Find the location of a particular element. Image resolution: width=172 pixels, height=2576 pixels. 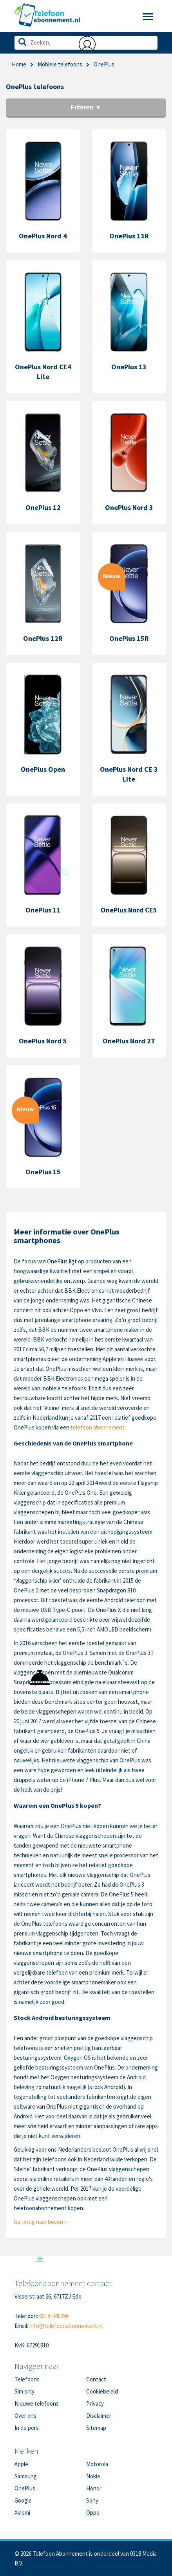

indicates water safety or drowning hazard warning is located at coordinates (40, 2259).